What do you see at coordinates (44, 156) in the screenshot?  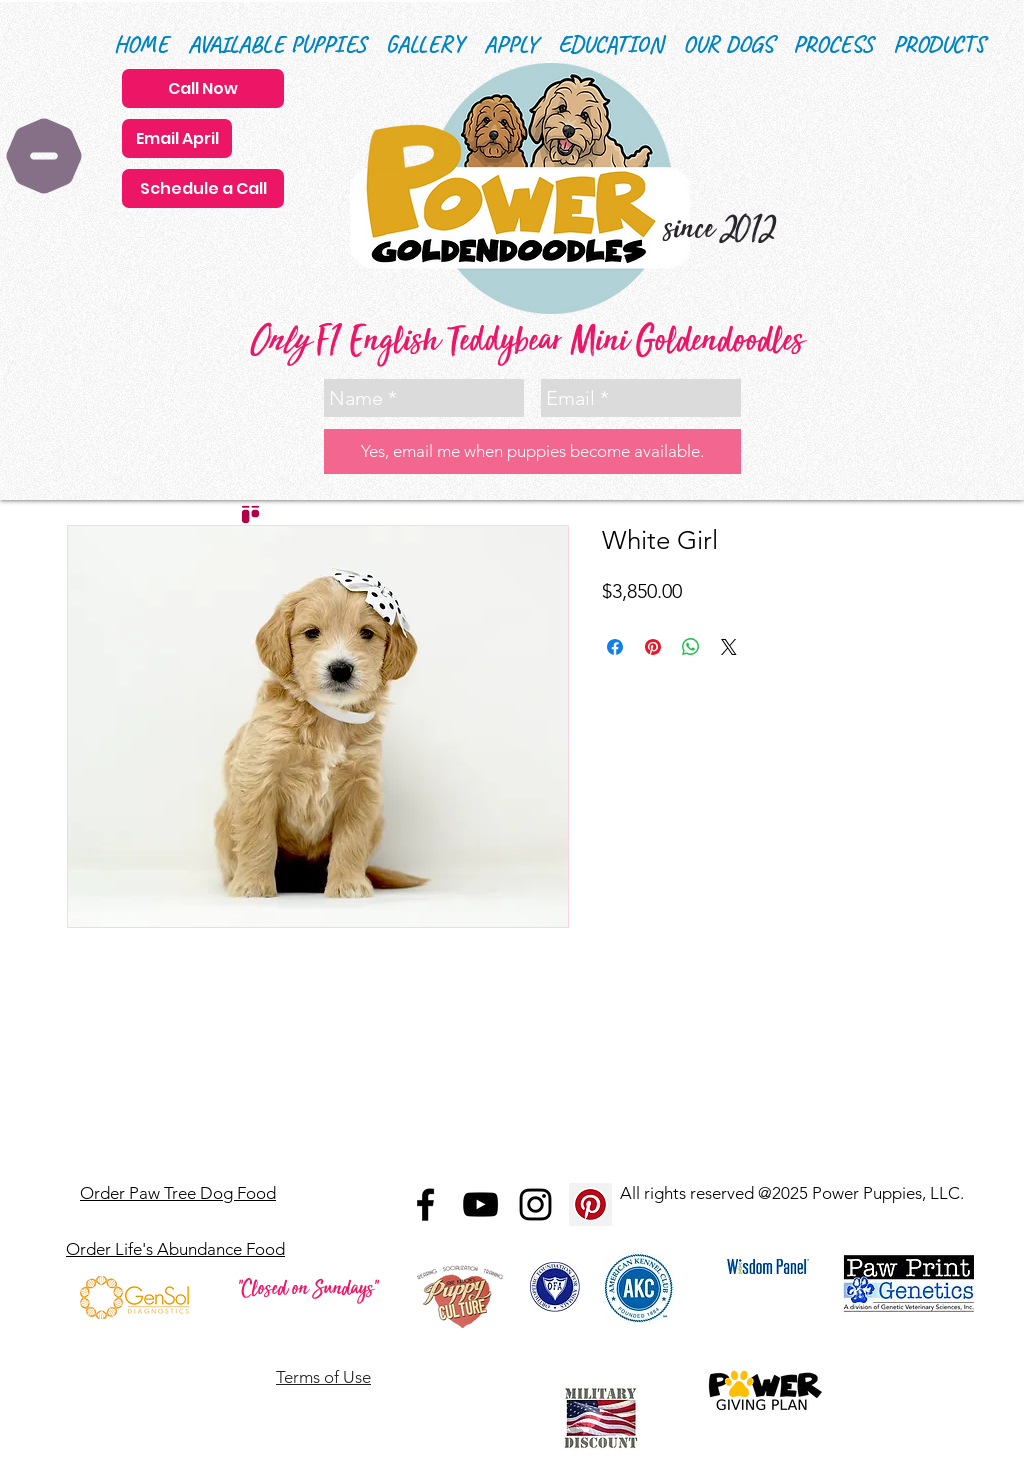 I see `remove or delete an item` at bounding box center [44, 156].